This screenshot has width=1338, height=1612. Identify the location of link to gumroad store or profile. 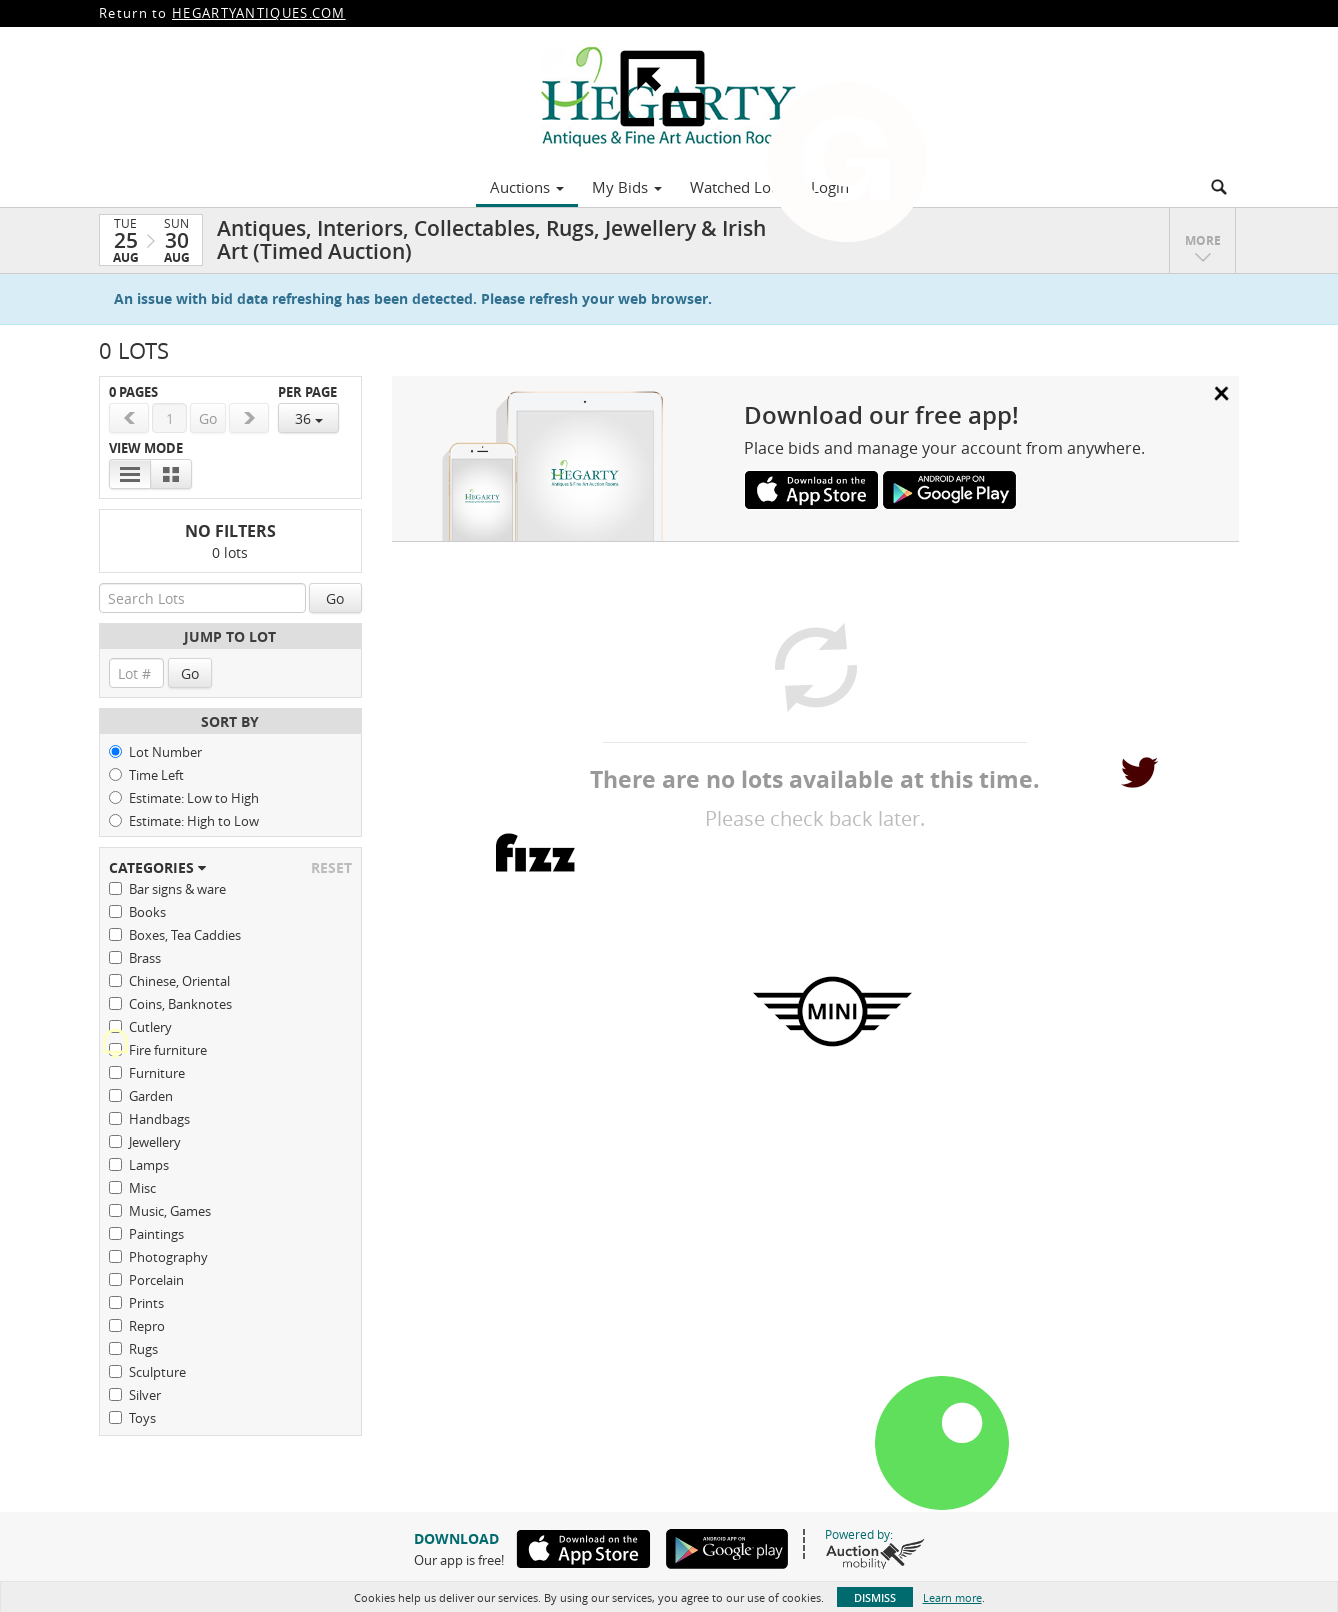
(847, 162).